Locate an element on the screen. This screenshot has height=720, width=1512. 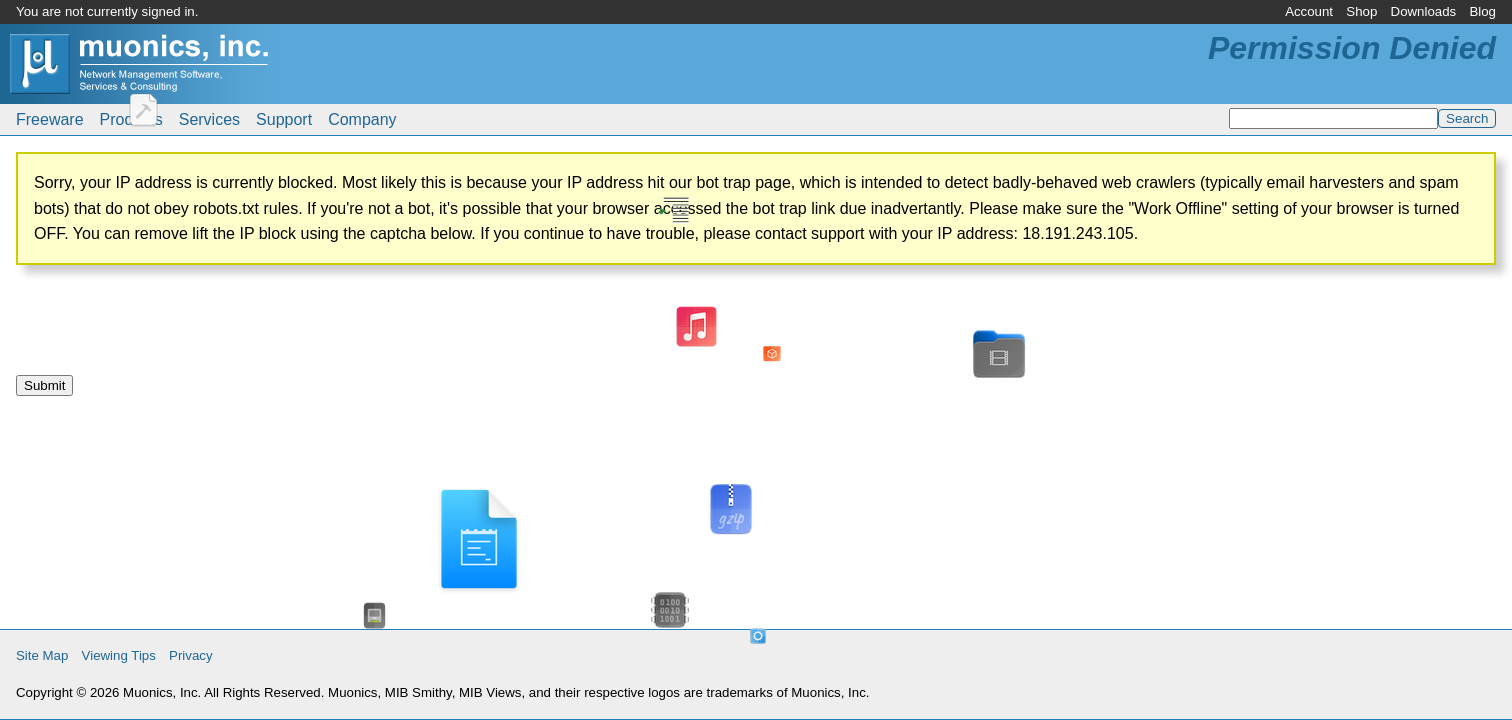
firmware file or binary data is located at coordinates (670, 610).